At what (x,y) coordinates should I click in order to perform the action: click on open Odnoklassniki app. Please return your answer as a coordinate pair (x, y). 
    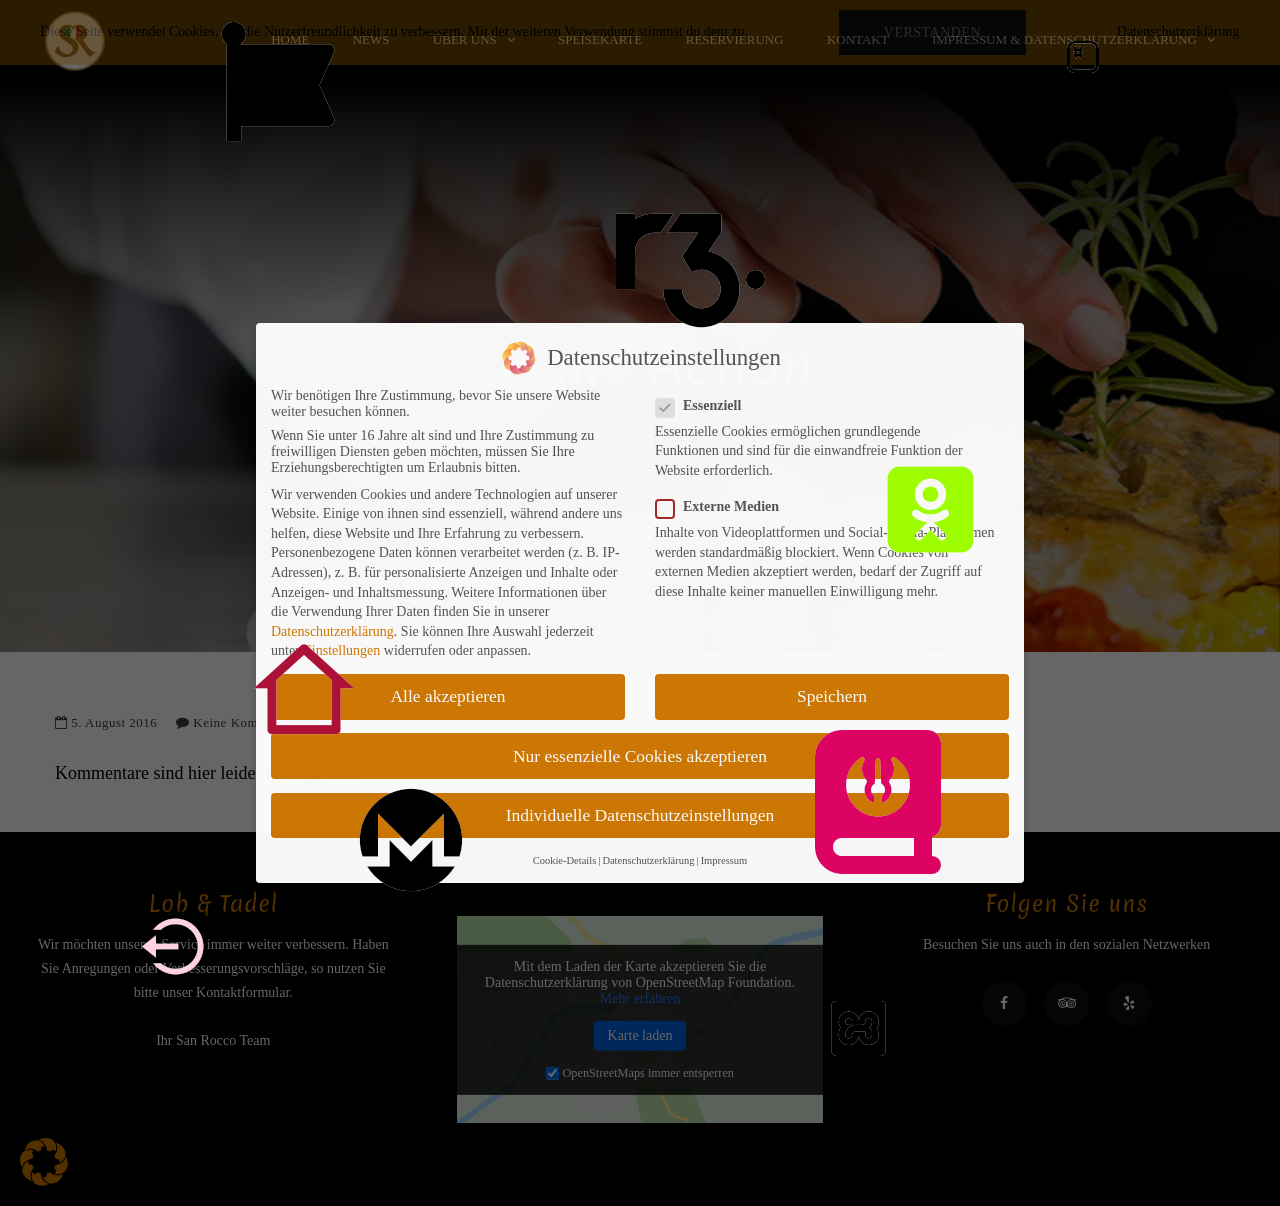
    Looking at the image, I should click on (930, 509).